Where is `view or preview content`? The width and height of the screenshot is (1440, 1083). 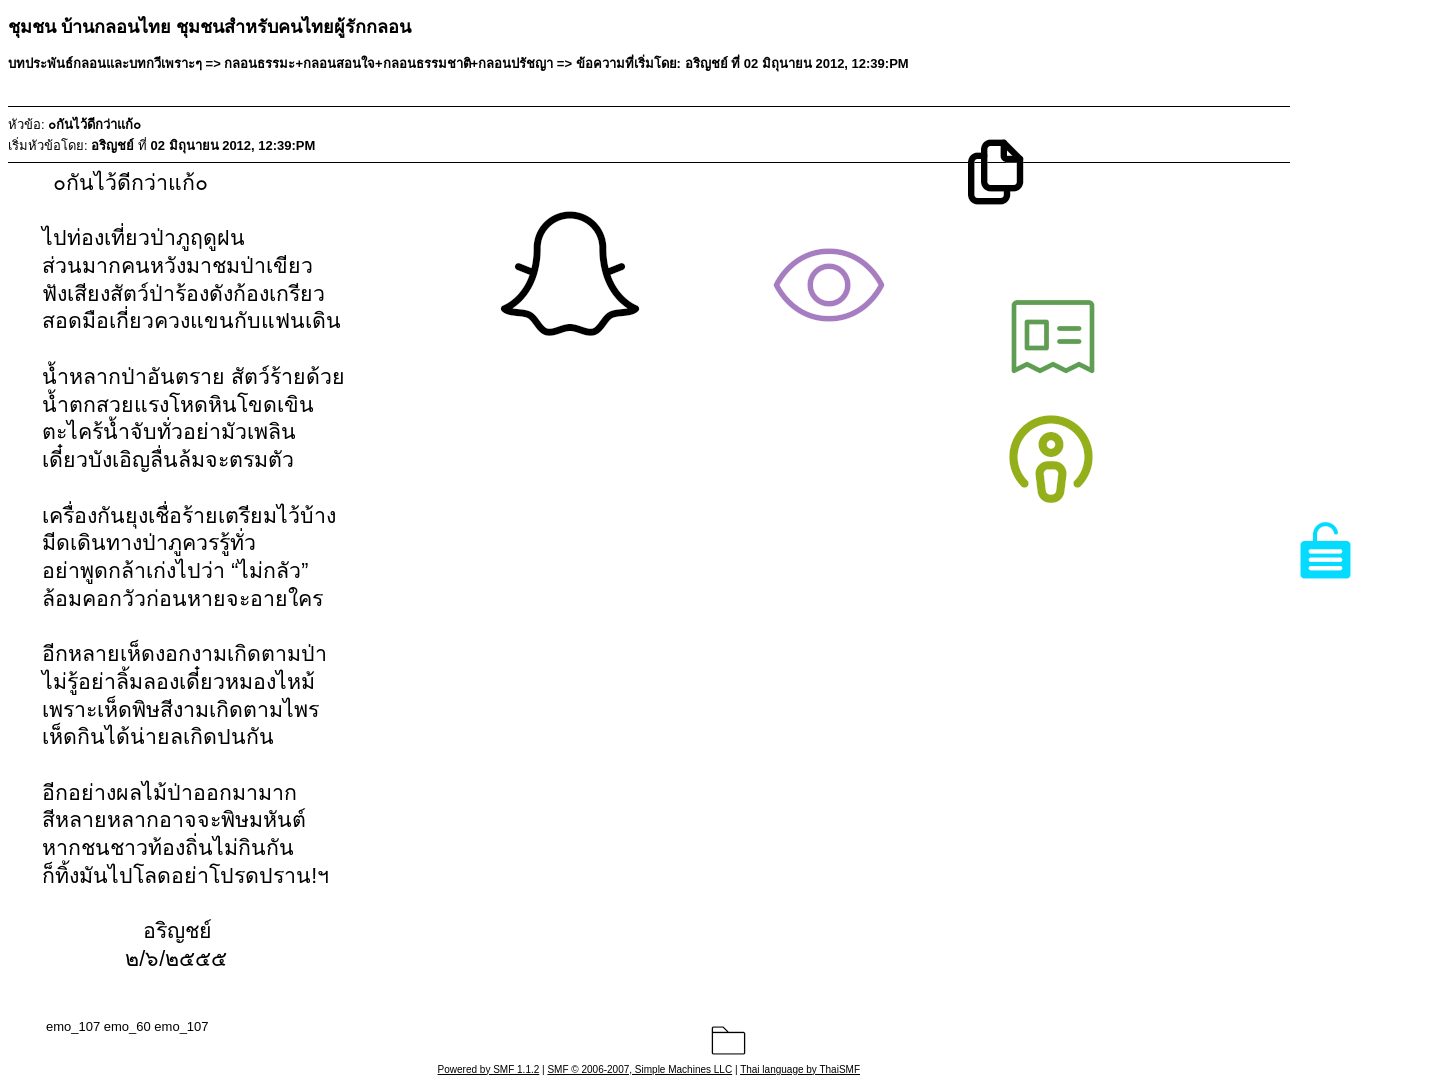 view or preview content is located at coordinates (829, 285).